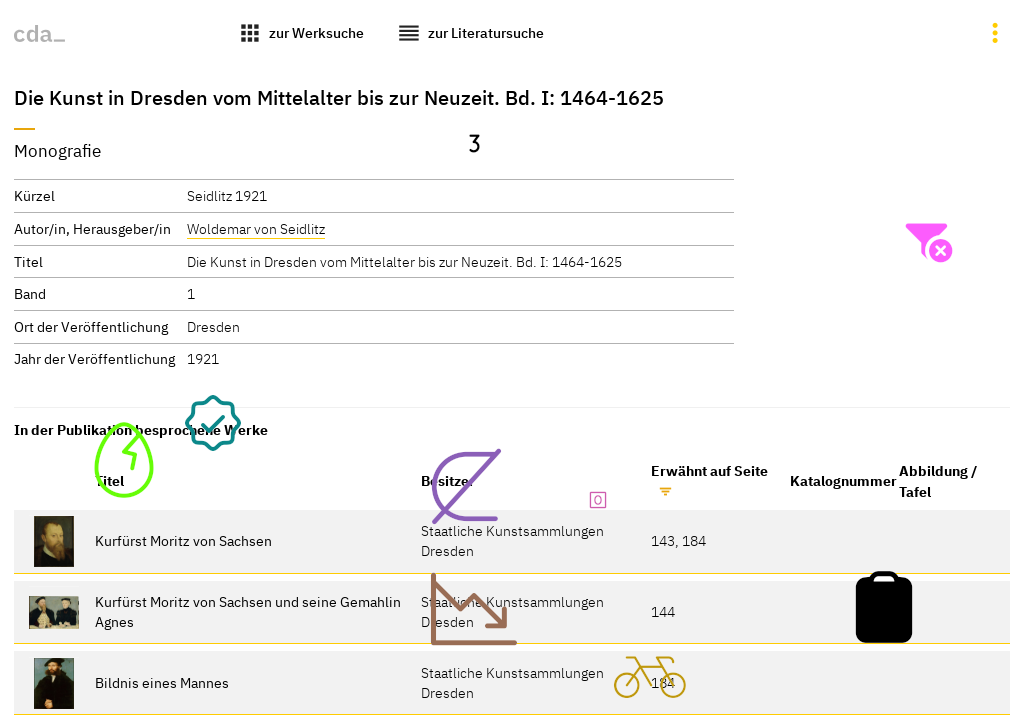 The image size is (1024, 720). What do you see at coordinates (474, 143) in the screenshot?
I see `indicates step three in a multi-step process` at bounding box center [474, 143].